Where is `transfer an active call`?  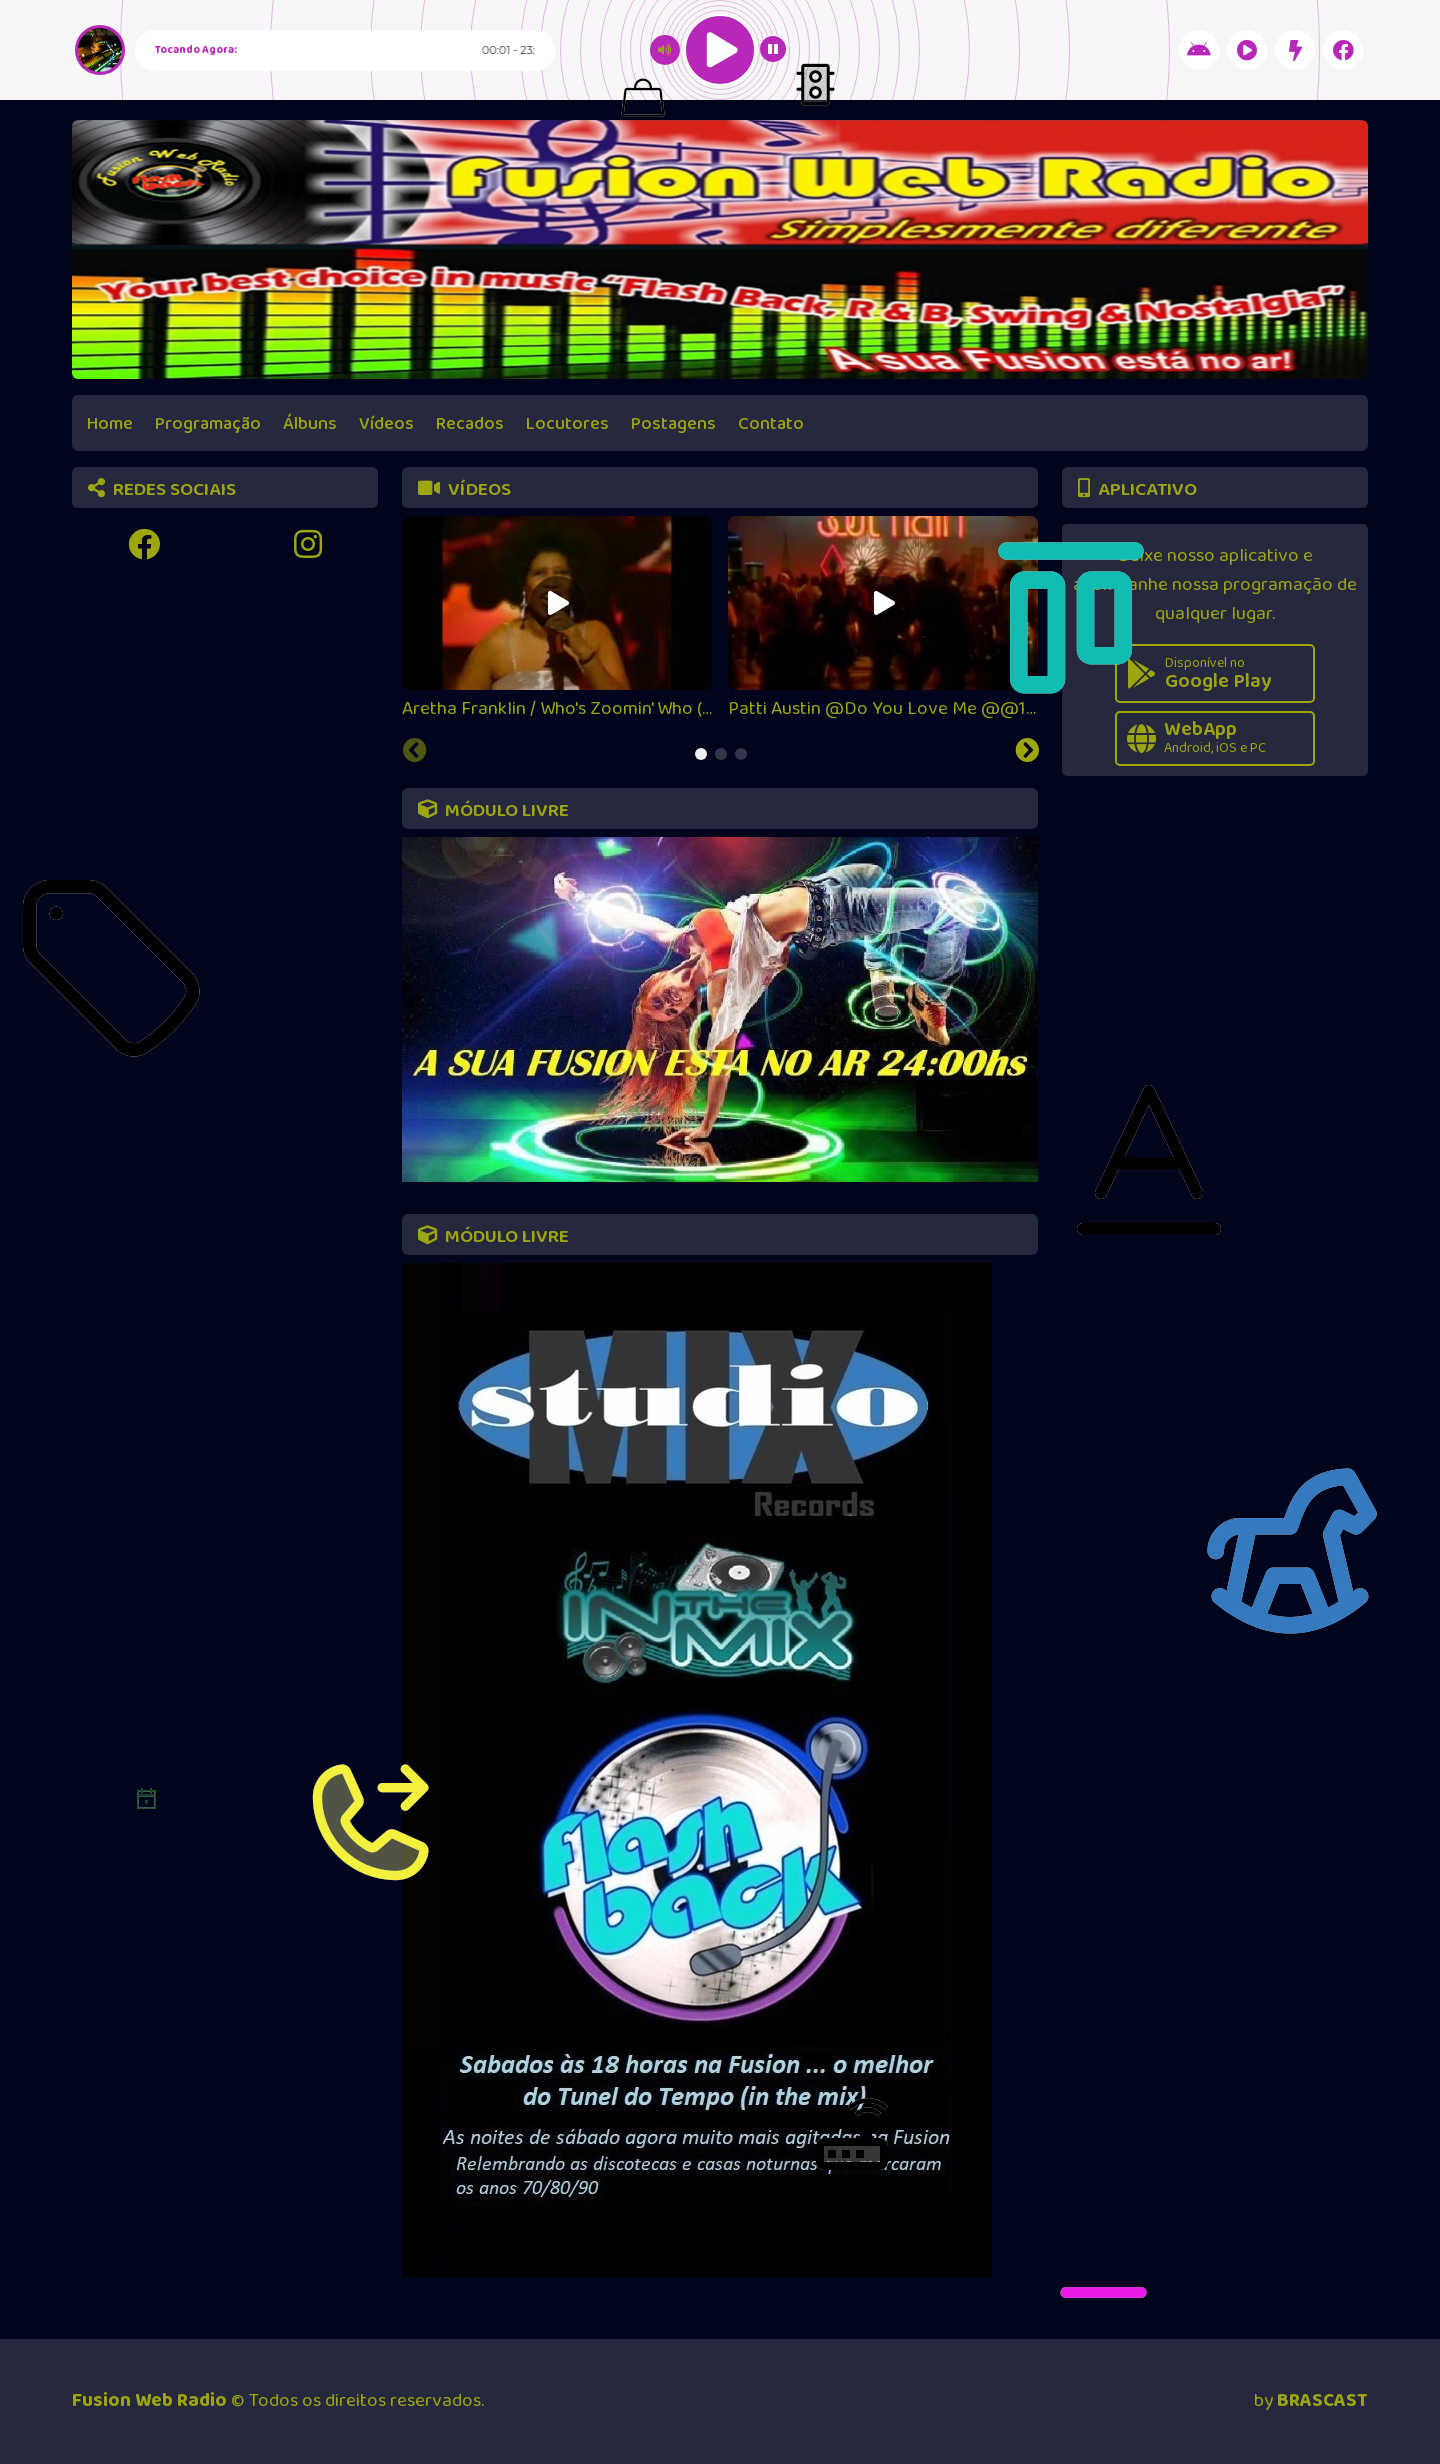 transfer an active call is located at coordinates (373, 1820).